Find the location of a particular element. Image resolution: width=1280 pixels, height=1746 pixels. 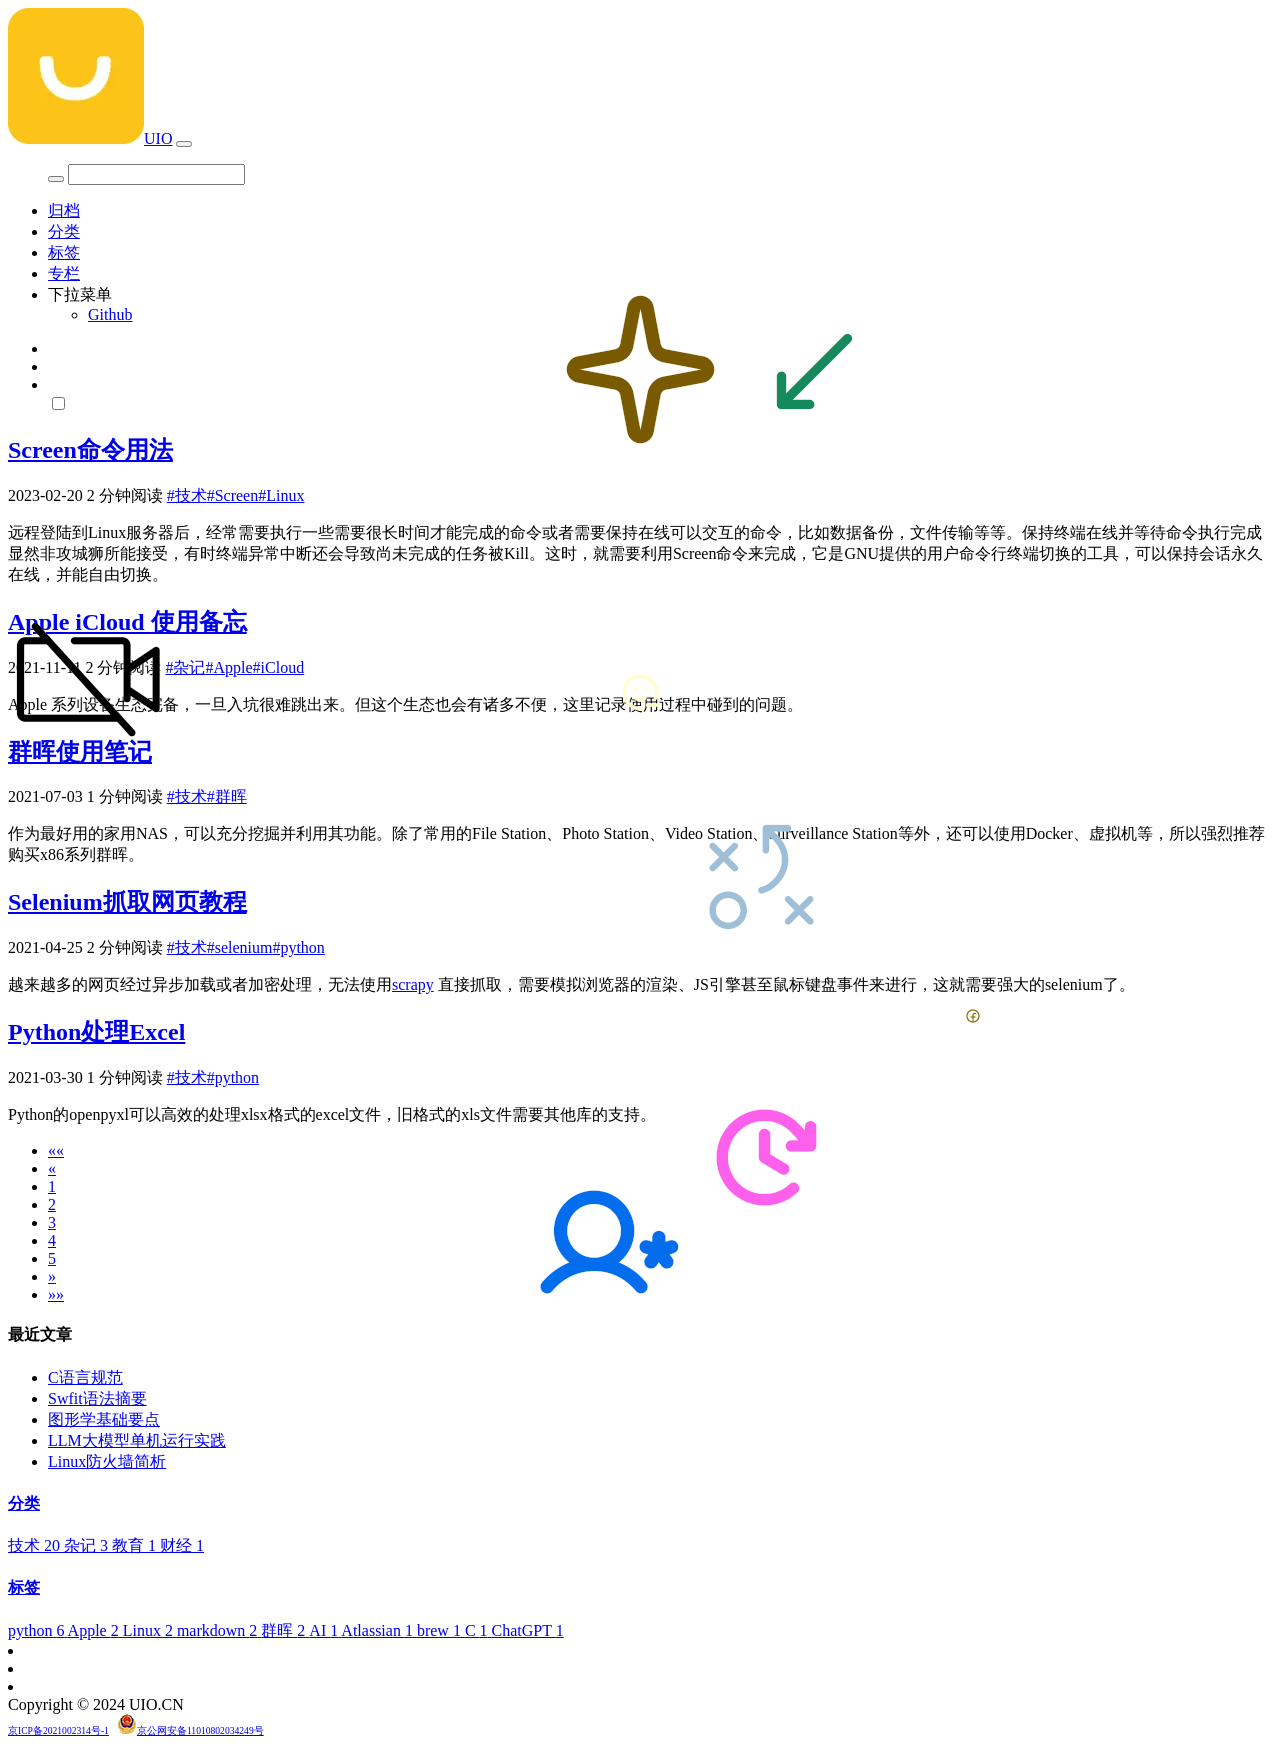

open facebook app is located at coordinates (973, 1016).